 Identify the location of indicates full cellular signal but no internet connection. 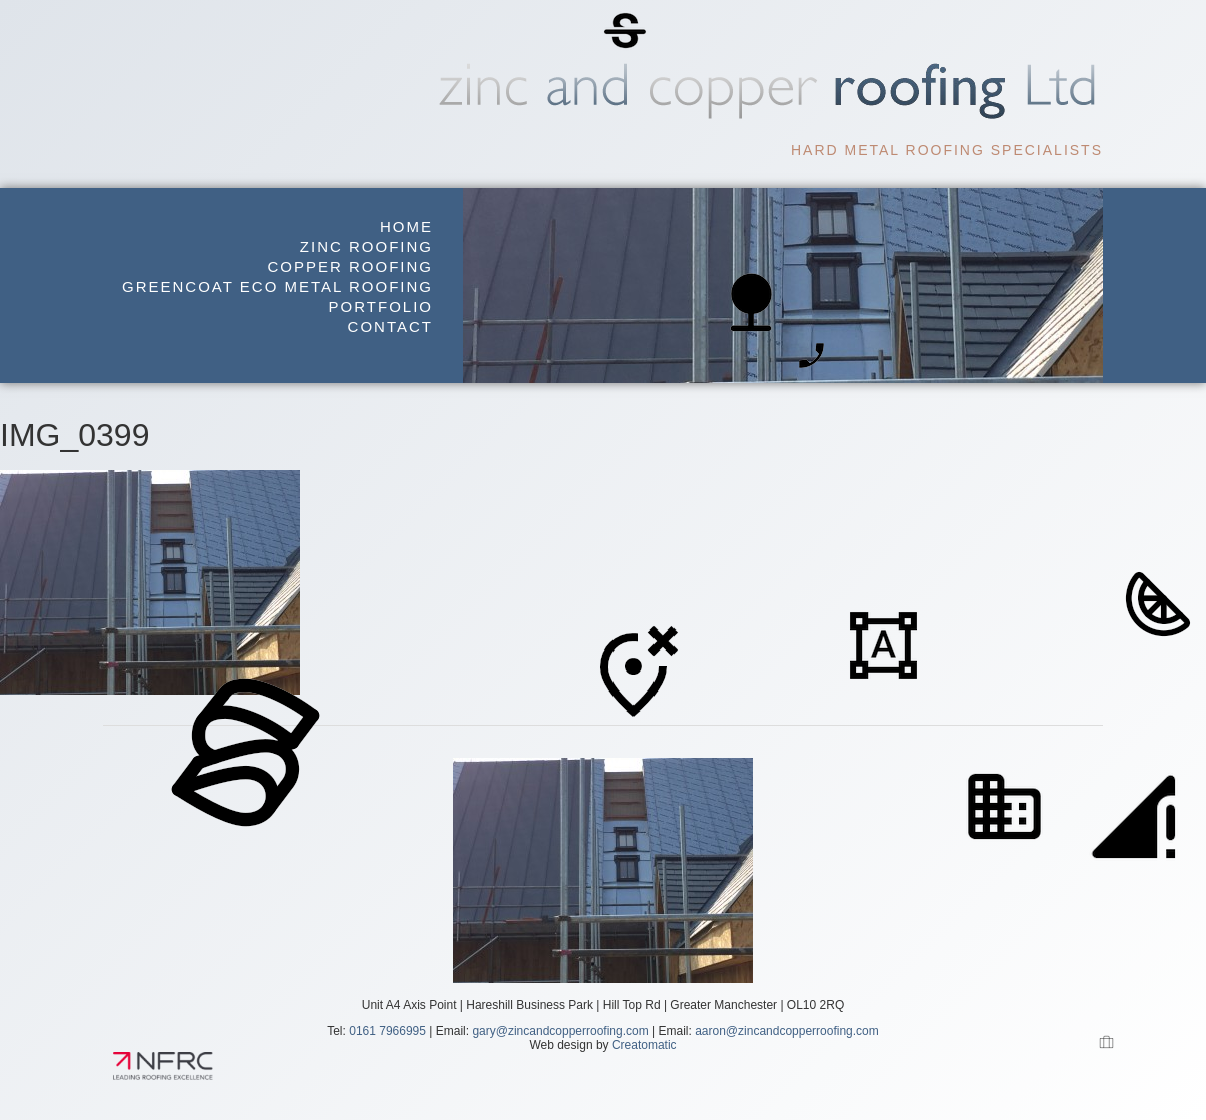
(1130, 813).